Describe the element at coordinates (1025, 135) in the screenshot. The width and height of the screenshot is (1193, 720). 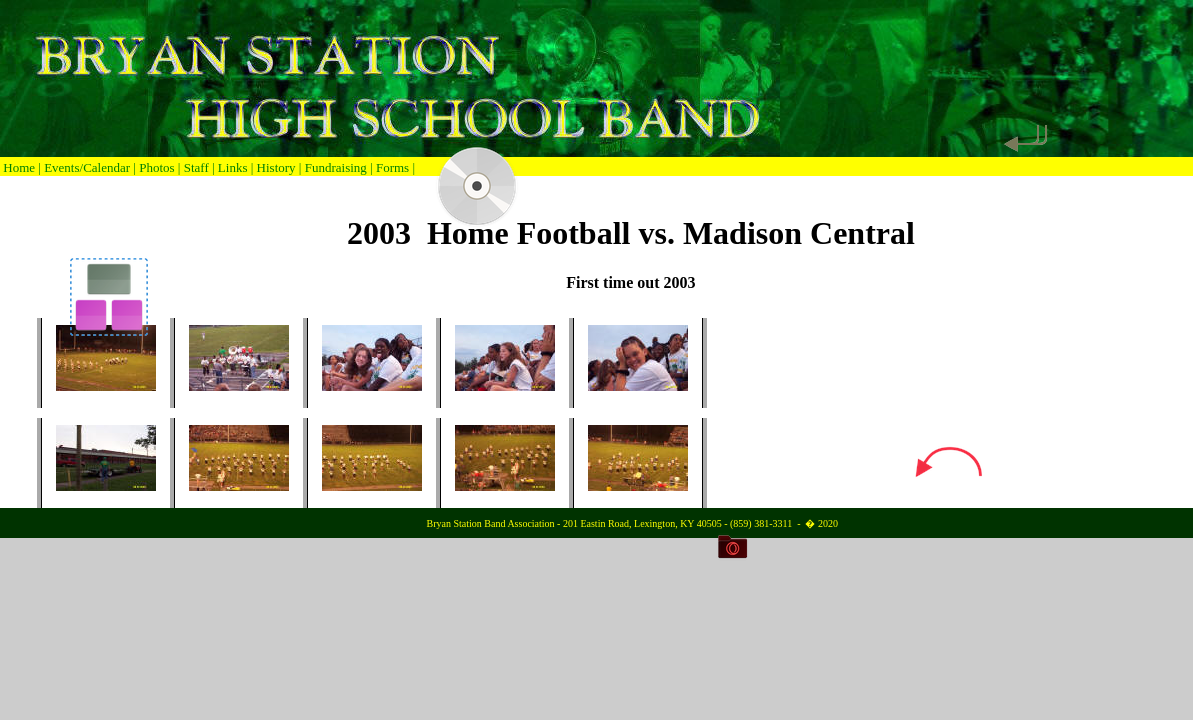
I see `reply to all recipients of an email` at that location.